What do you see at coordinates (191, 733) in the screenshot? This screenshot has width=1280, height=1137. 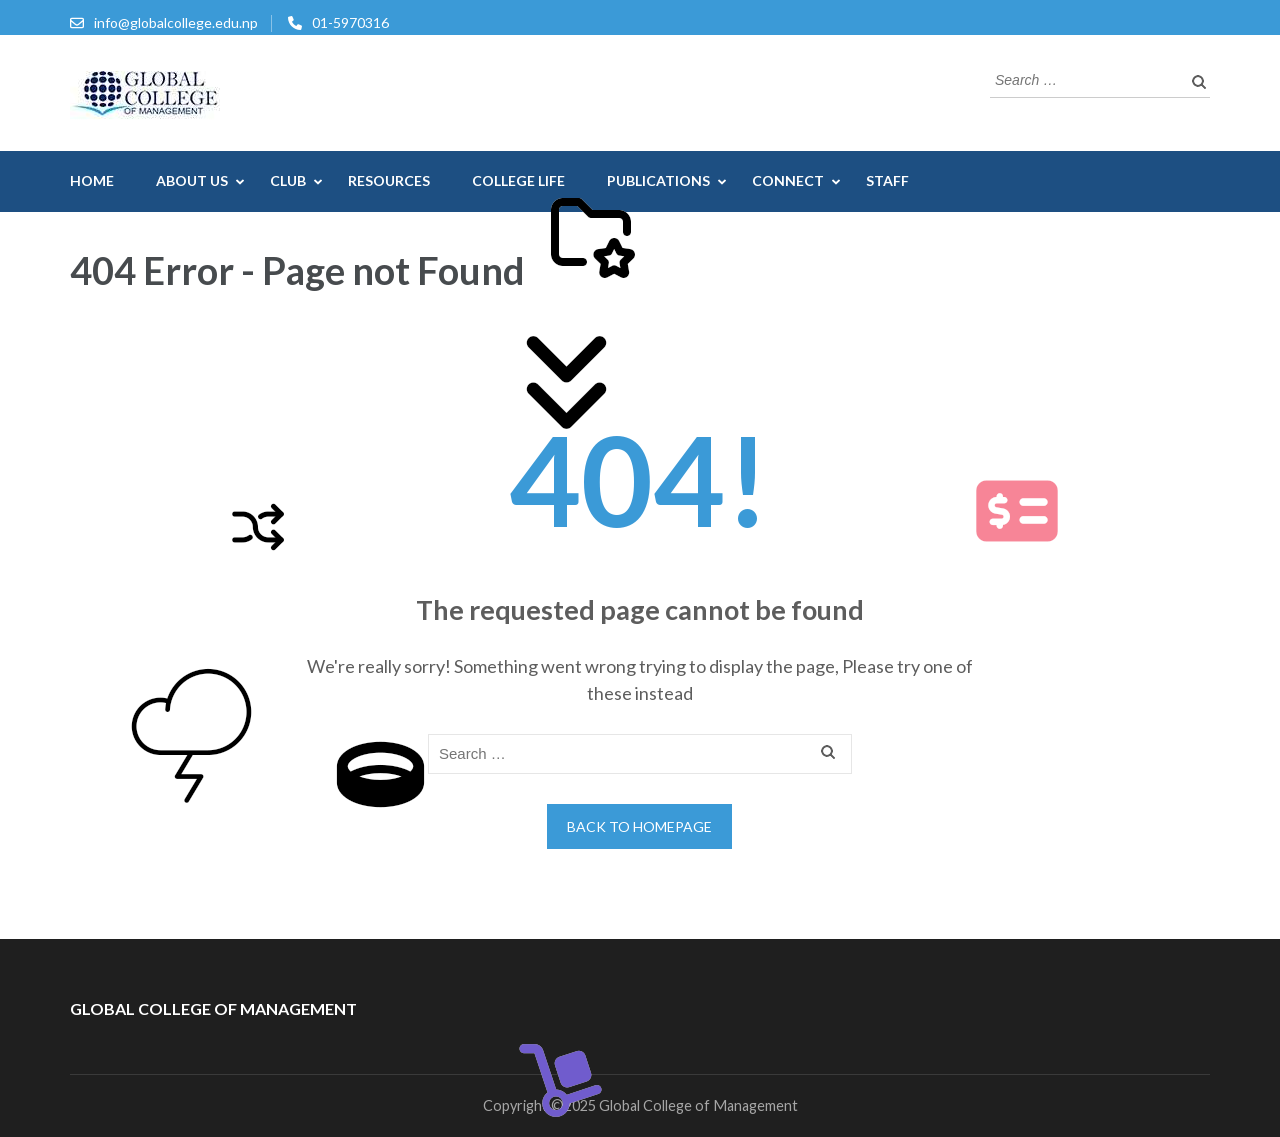 I see `indicates thunderstorm or severe weather conditions` at bounding box center [191, 733].